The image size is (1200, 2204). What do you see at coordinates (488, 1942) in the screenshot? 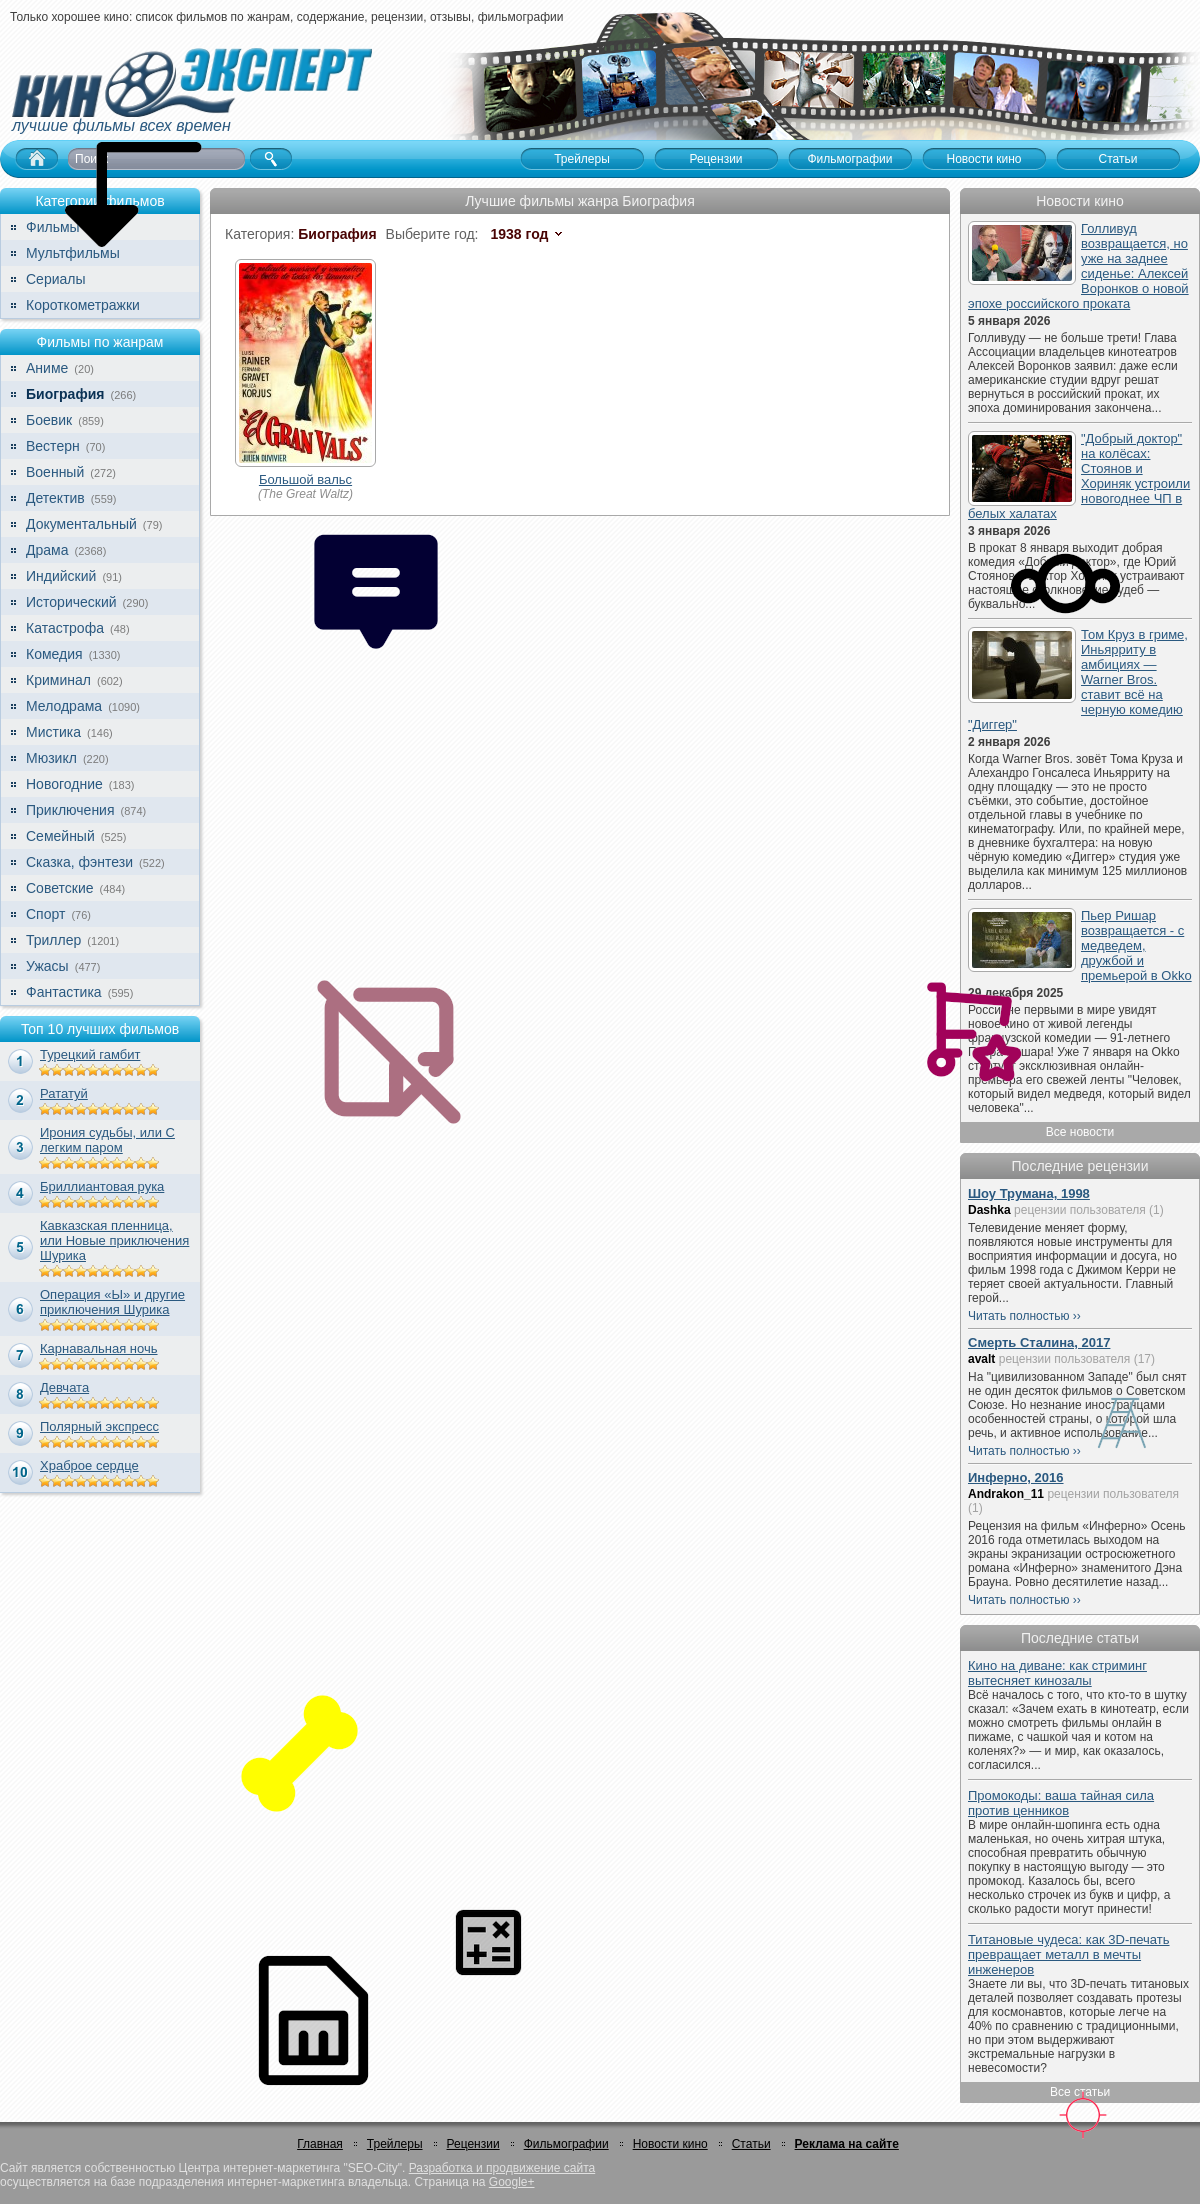
I see `open calculator tool` at bounding box center [488, 1942].